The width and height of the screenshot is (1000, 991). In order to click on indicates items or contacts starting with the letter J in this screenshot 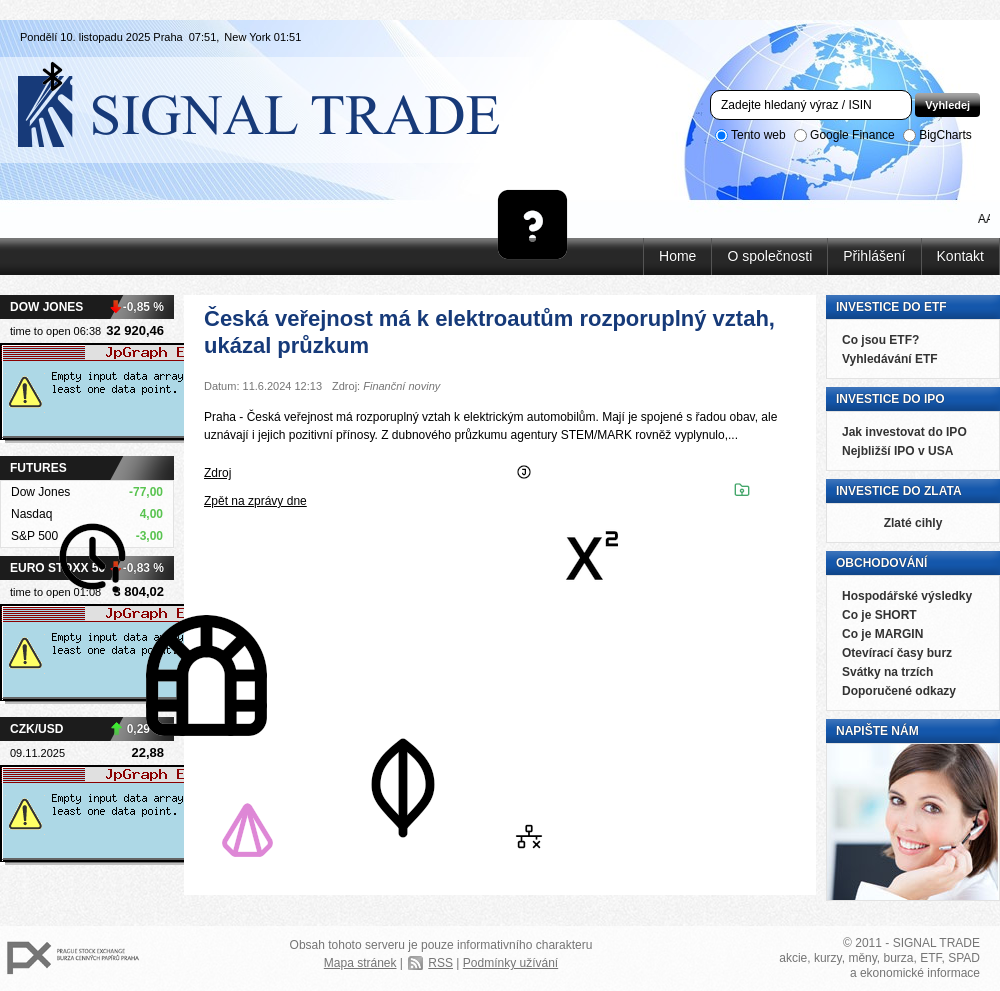, I will do `click(524, 472)`.